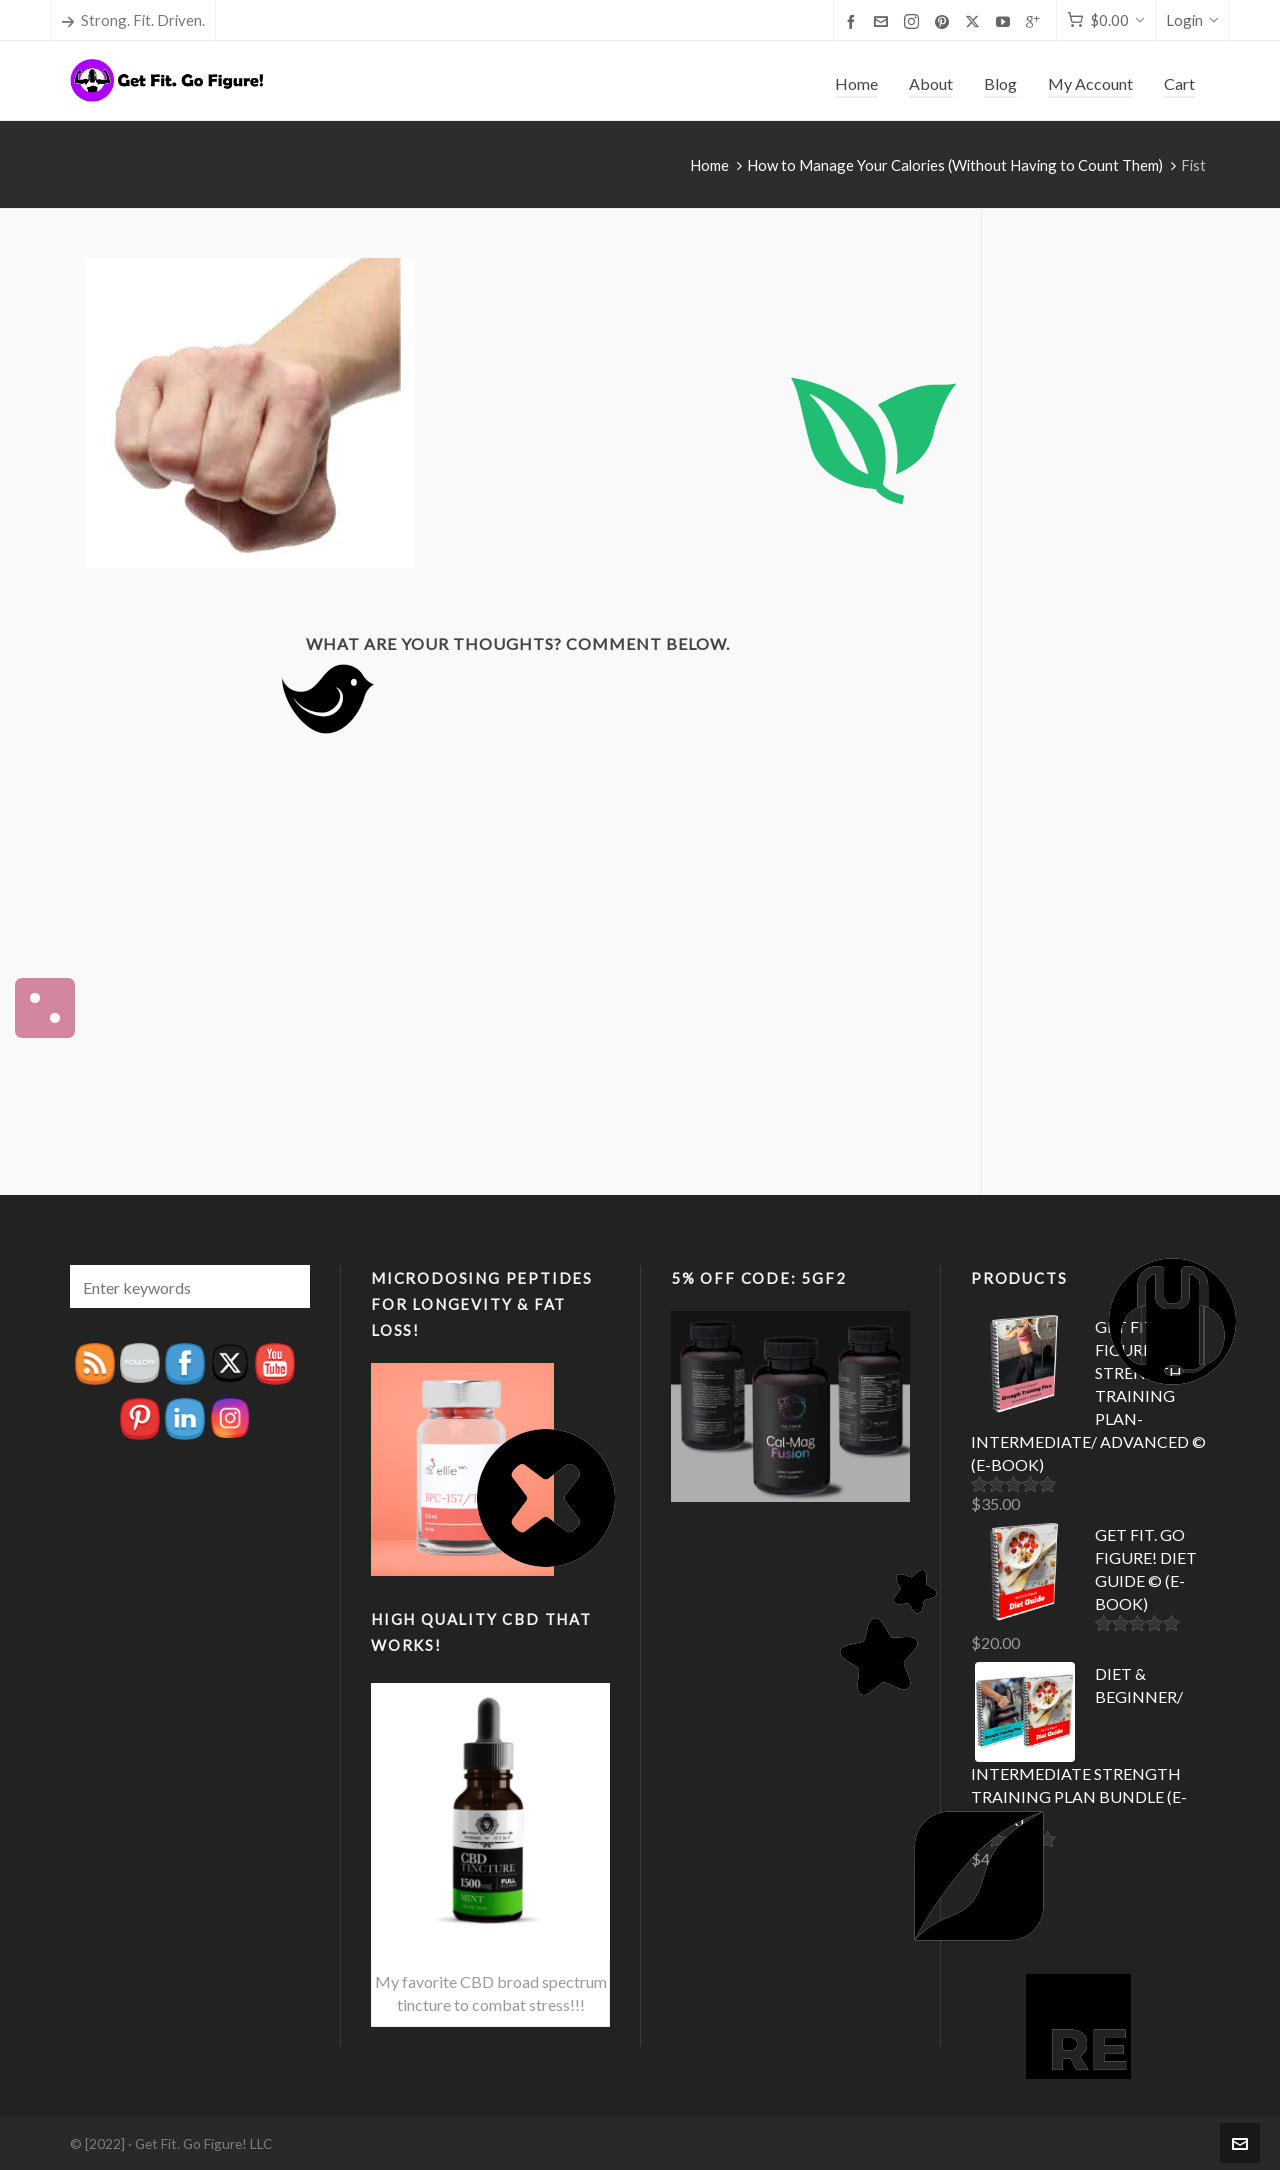 Image resolution: width=1280 pixels, height=2170 pixels. I want to click on pied piper company logo, so click(979, 1876).